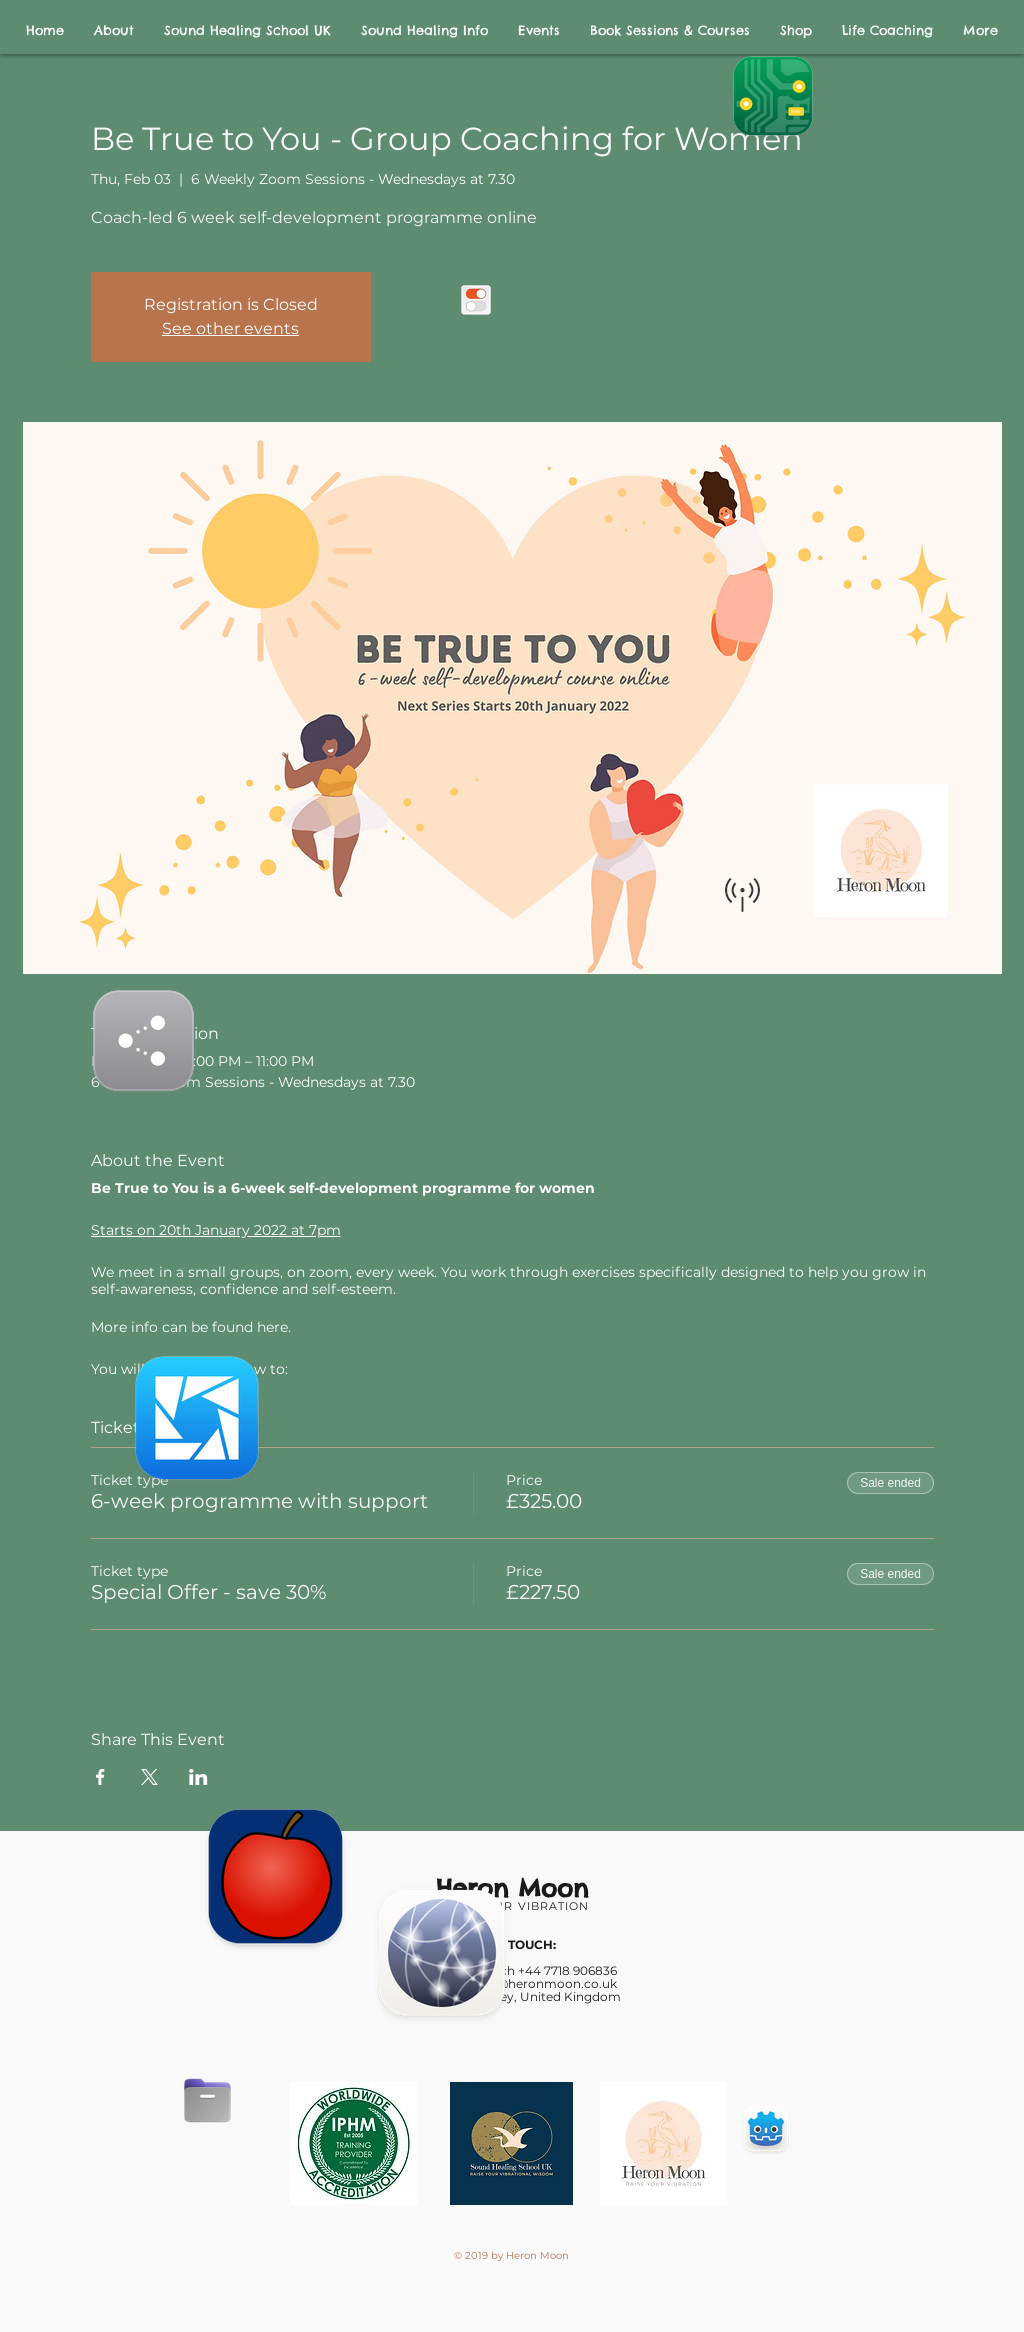 The width and height of the screenshot is (1024, 2332). What do you see at coordinates (207, 2100) in the screenshot?
I see `open the file manager application` at bounding box center [207, 2100].